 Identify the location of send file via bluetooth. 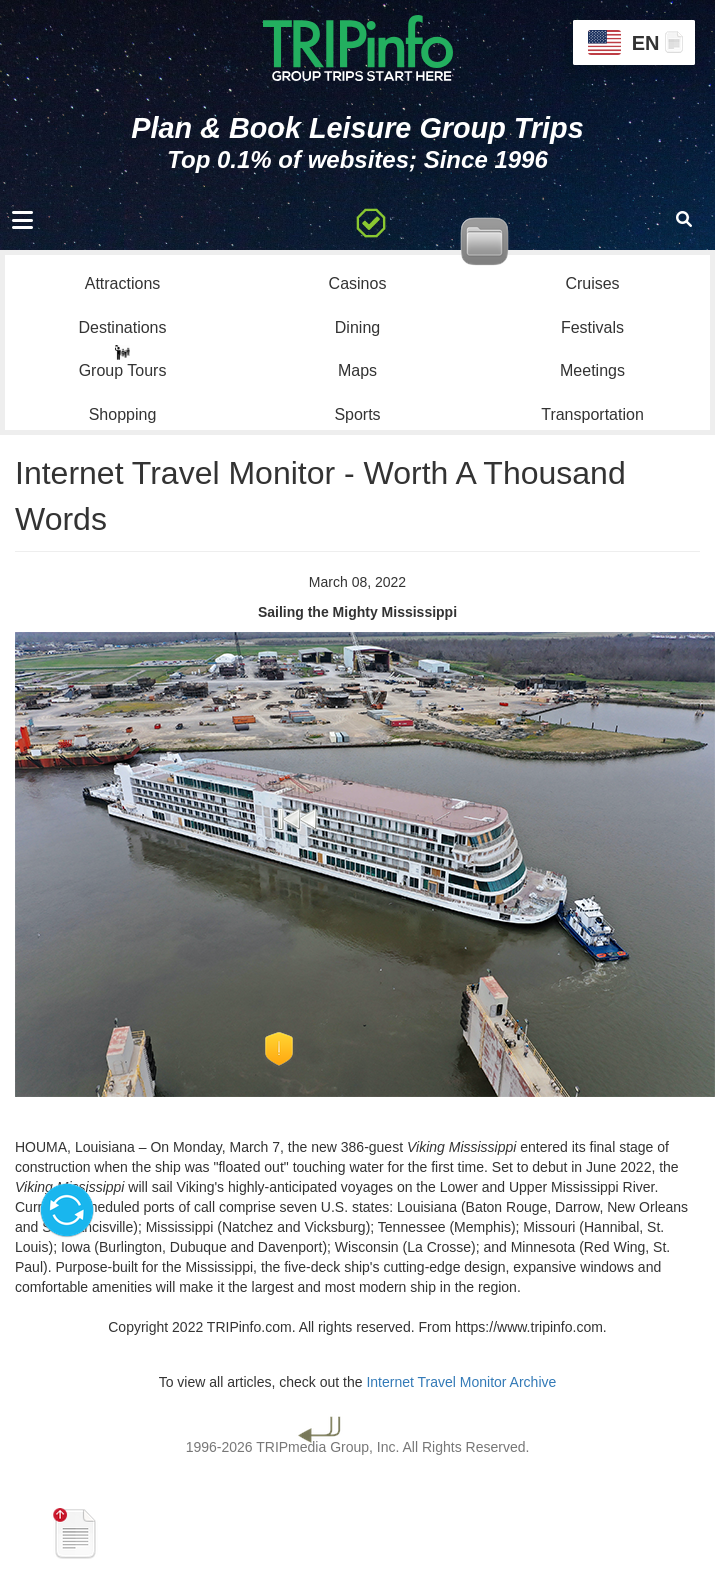
(75, 1533).